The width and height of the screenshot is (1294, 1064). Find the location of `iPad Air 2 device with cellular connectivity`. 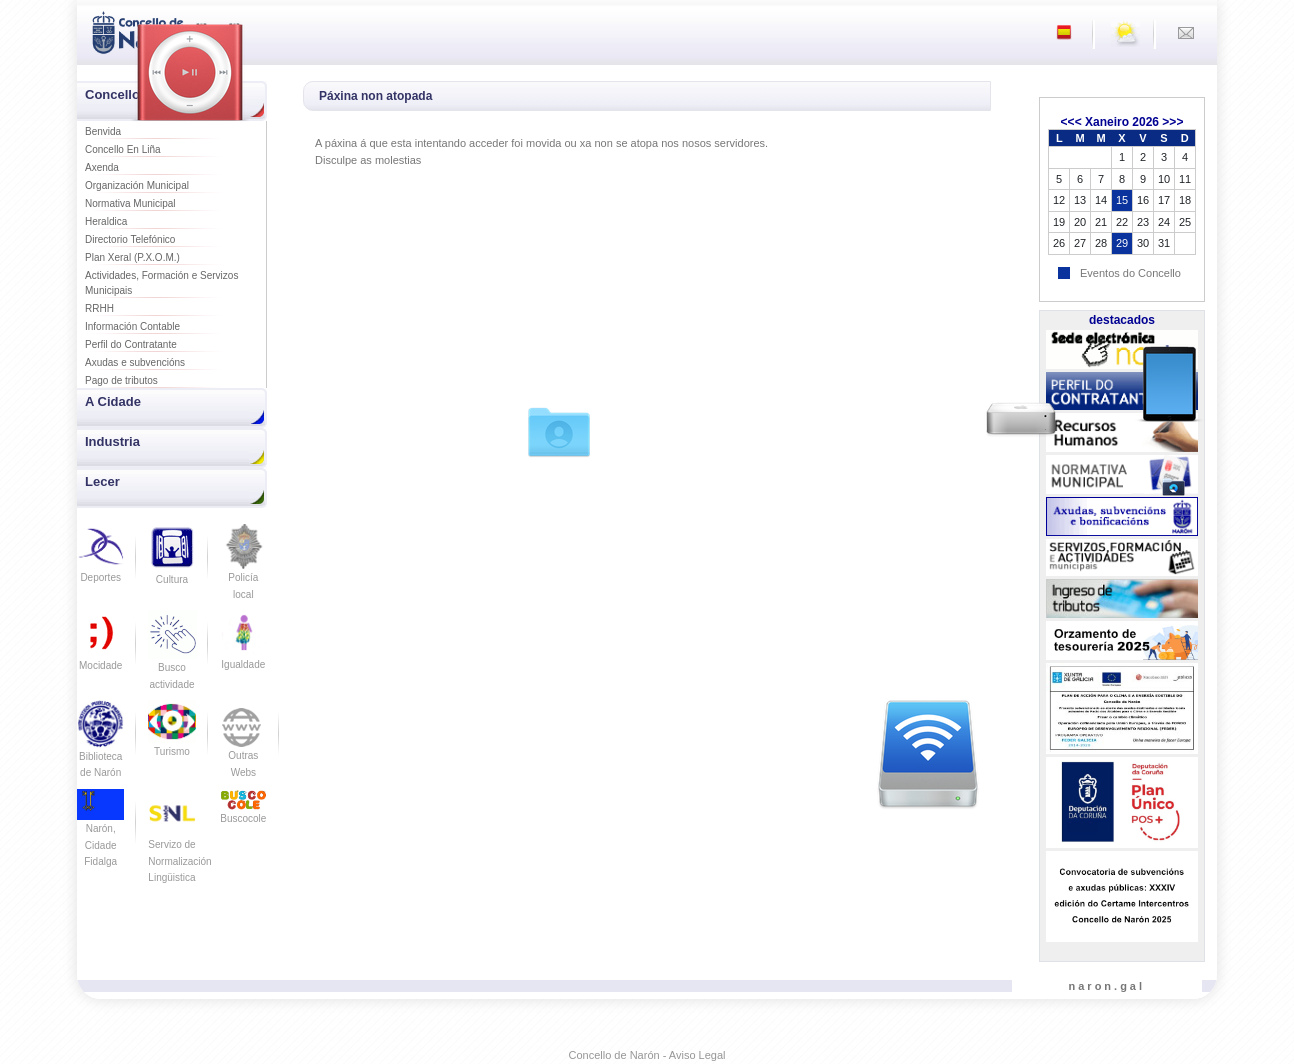

iPad Air 2 device with cellular connectivity is located at coordinates (1169, 383).